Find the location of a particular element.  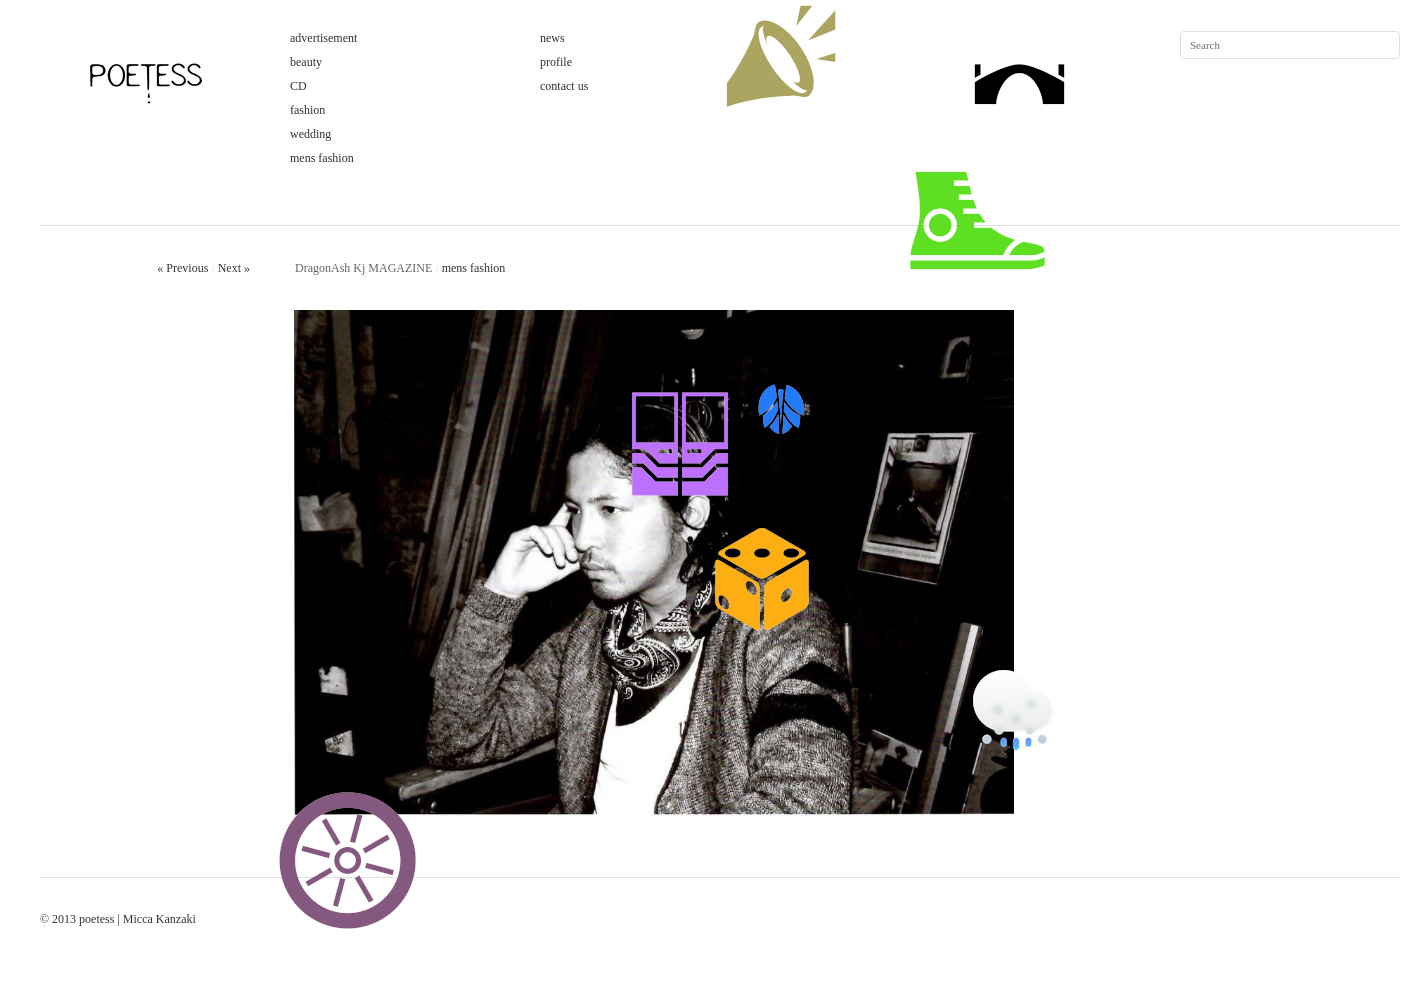

browse footwear or shoe products is located at coordinates (977, 220).